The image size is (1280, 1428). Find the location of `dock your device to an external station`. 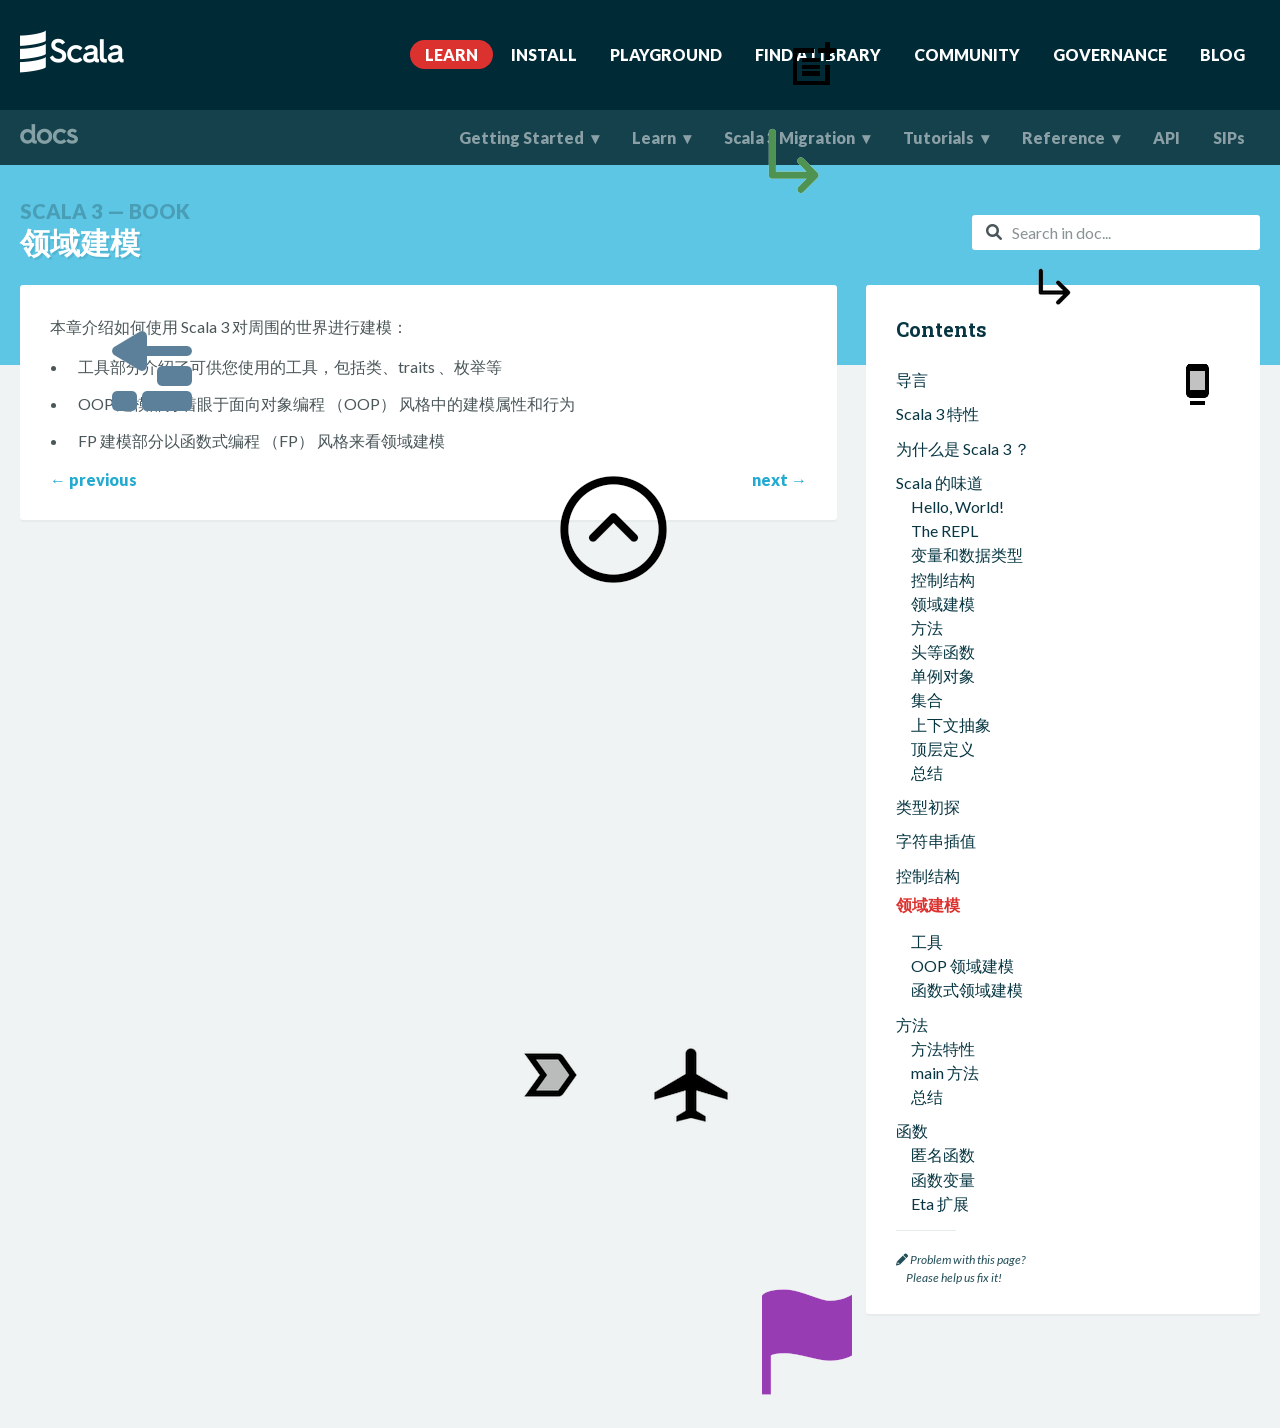

dock your device to an external station is located at coordinates (1197, 384).